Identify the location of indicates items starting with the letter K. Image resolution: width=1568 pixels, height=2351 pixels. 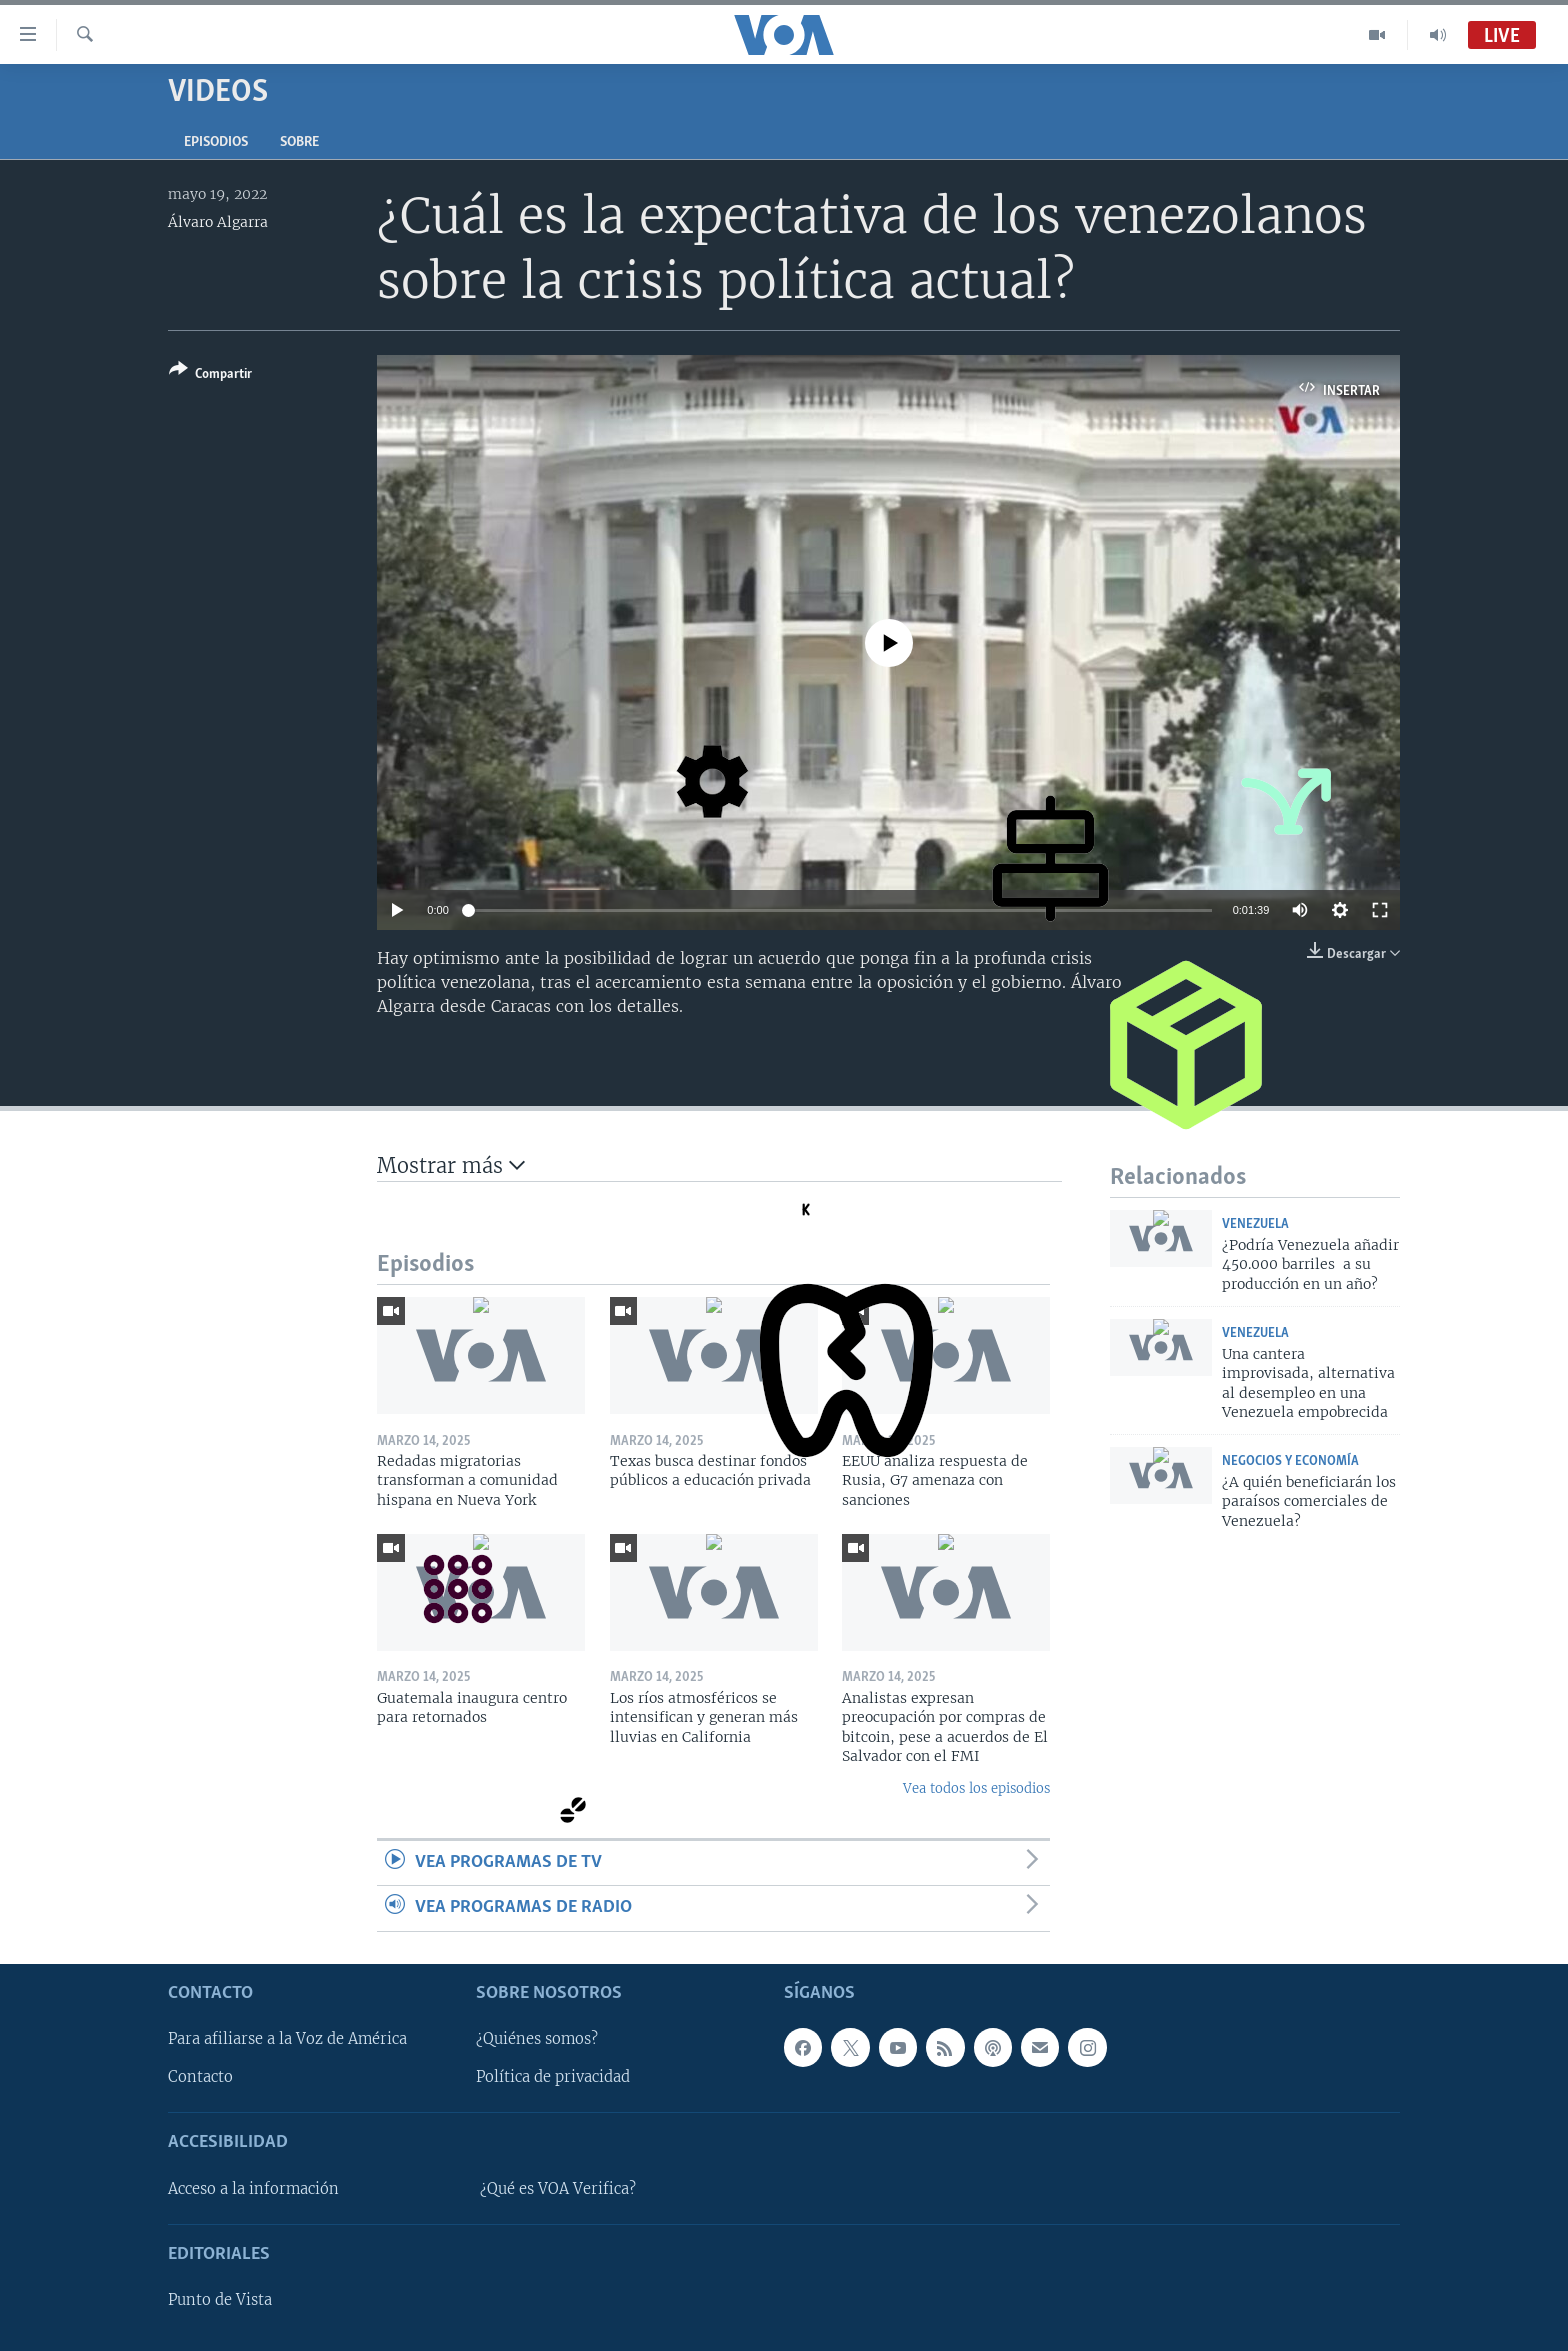
(805, 1209).